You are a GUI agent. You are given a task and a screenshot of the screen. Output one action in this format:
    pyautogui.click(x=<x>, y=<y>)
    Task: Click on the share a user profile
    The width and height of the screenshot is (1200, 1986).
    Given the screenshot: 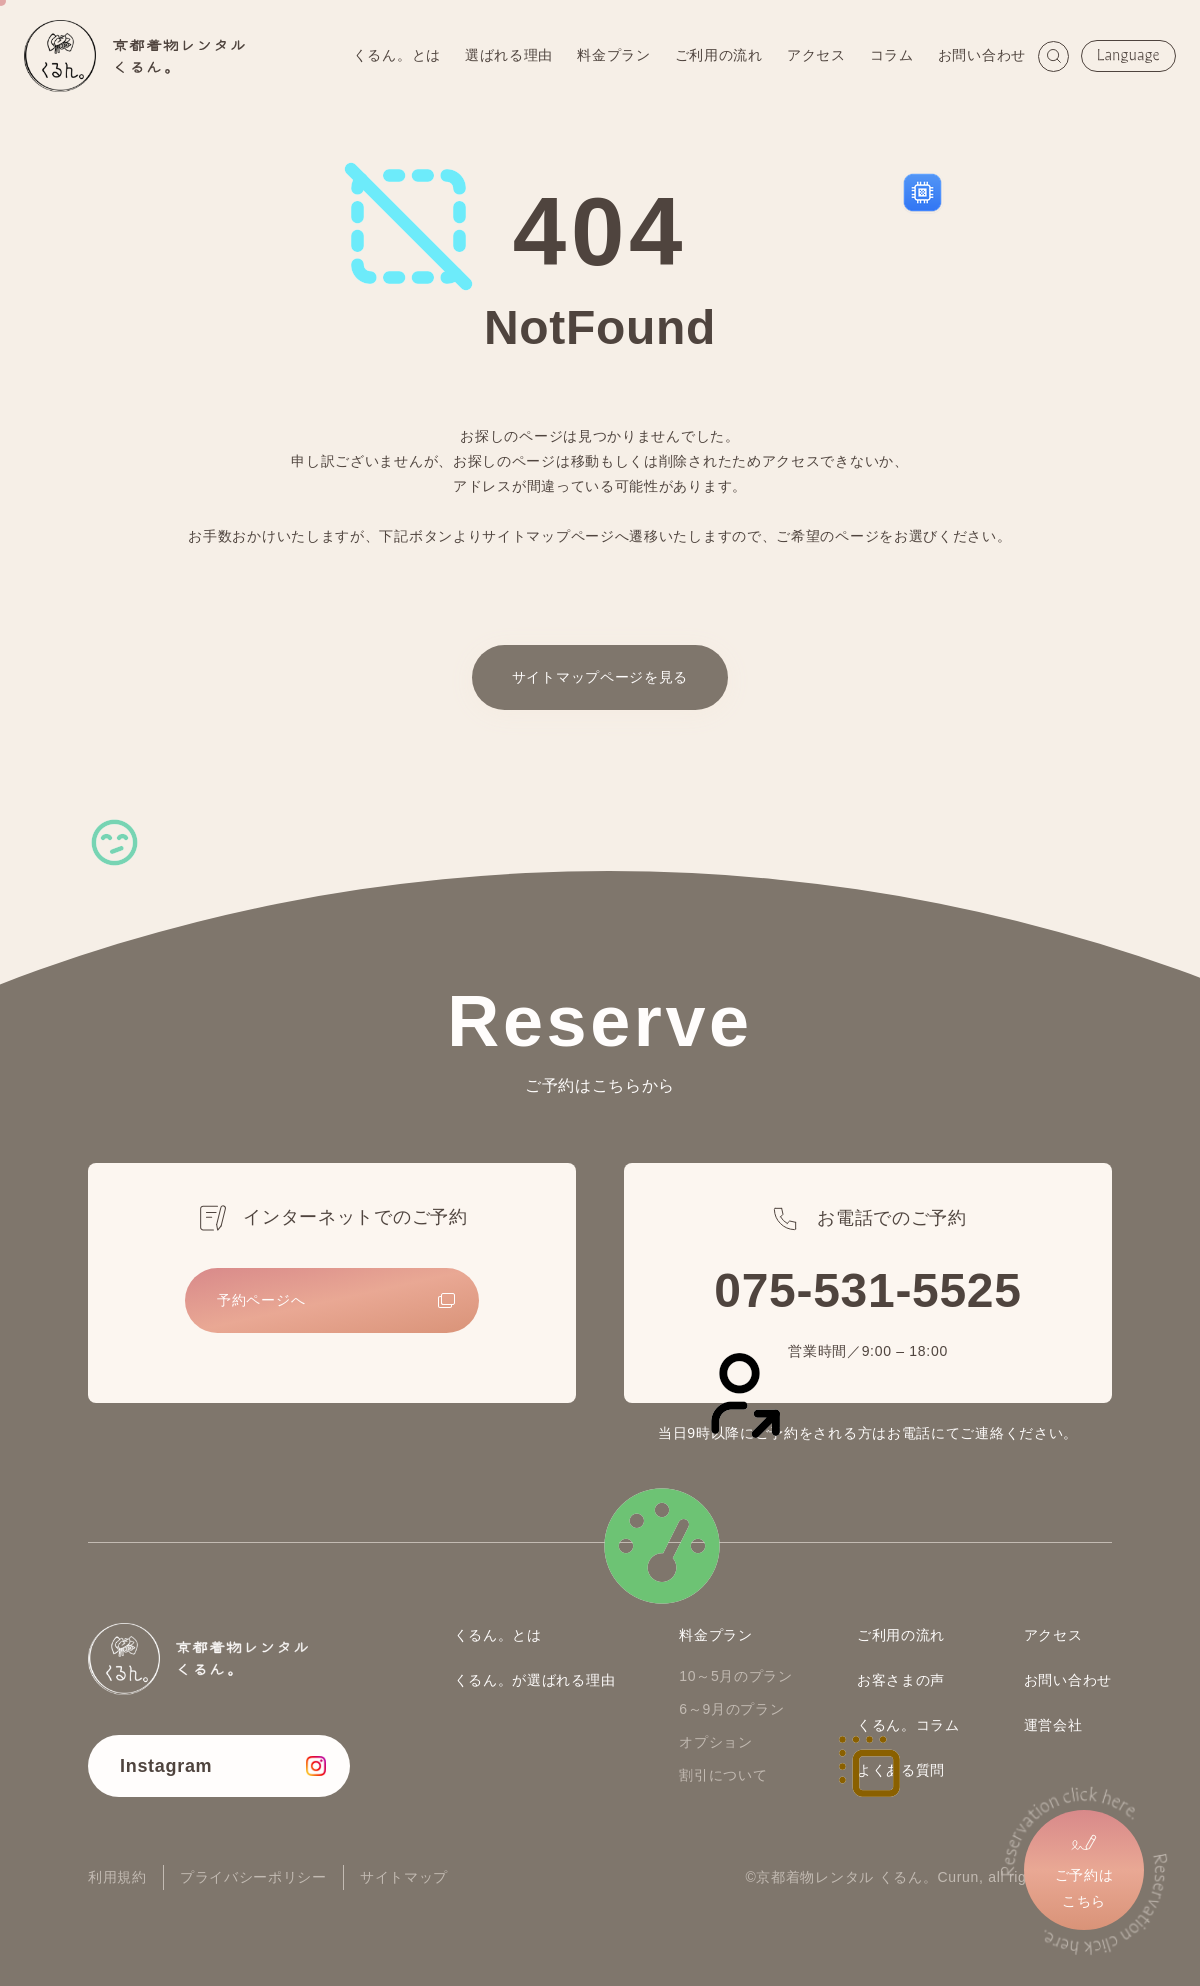 What is the action you would take?
    pyautogui.click(x=739, y=1393)
    